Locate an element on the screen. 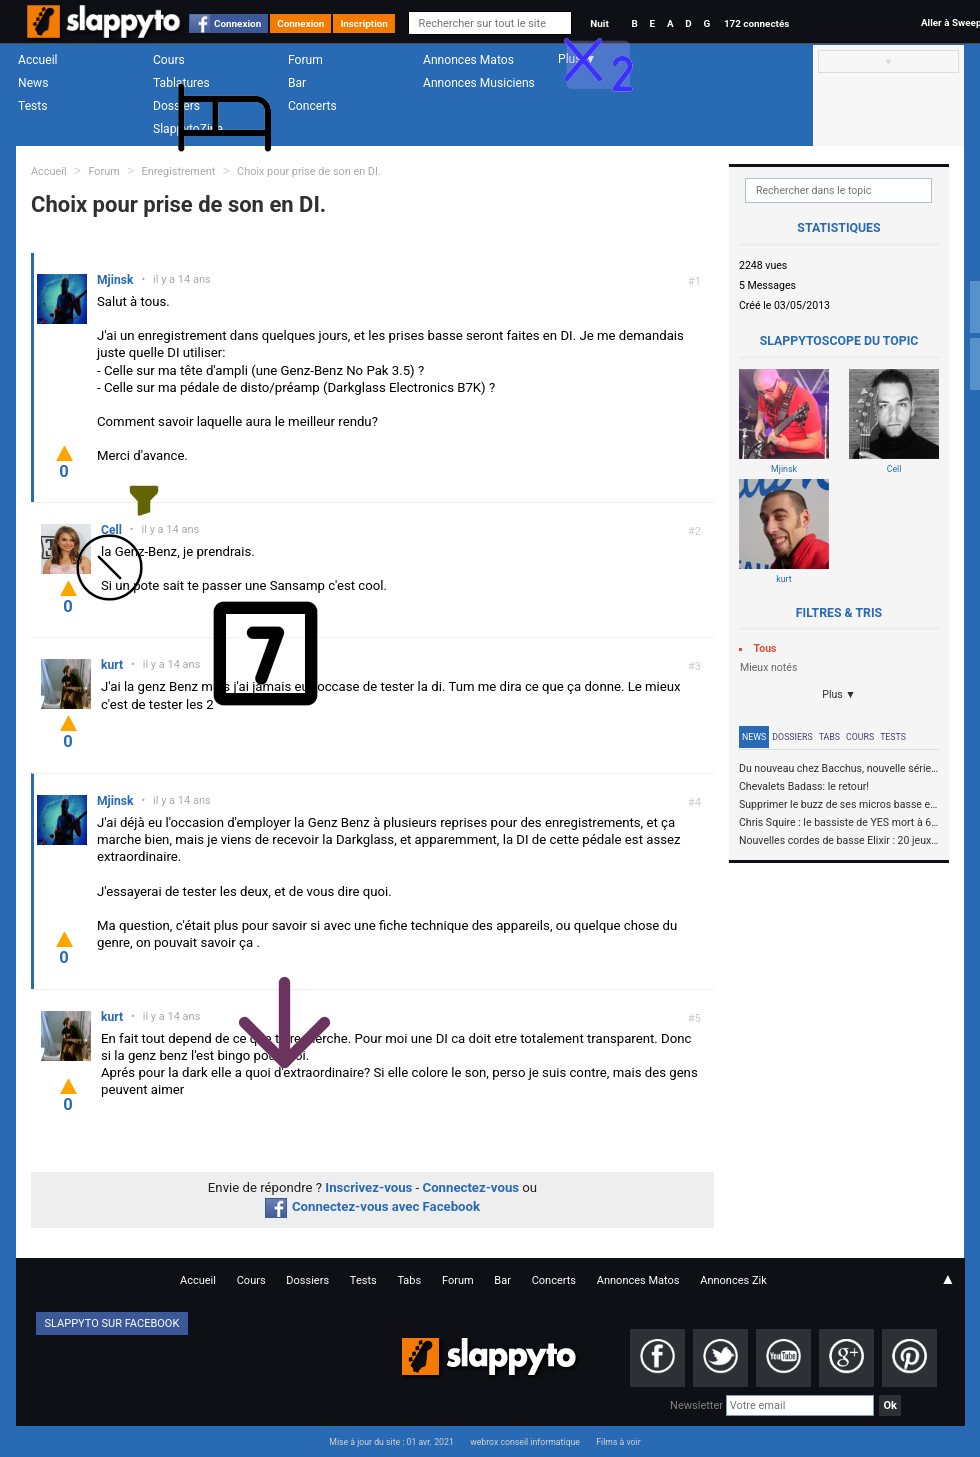 This screenshot has width=980, height=1457. indicates a prohibited or restricted action is located at coordinates (109, 567).